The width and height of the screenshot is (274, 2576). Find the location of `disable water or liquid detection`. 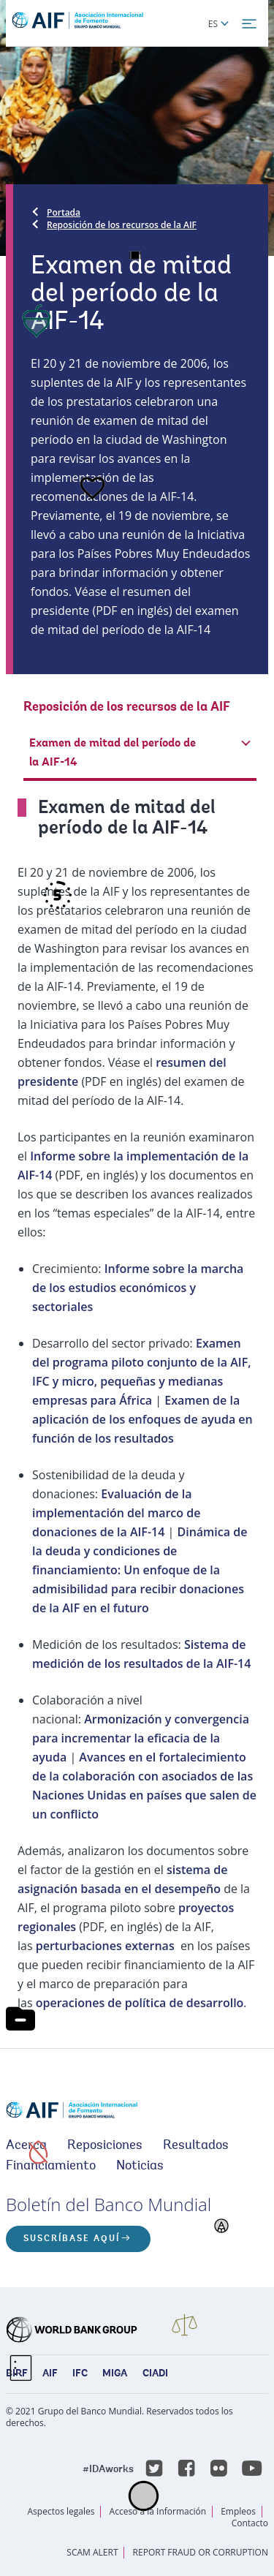

disable water or liquid detection is located at coordinates (38, 2153).